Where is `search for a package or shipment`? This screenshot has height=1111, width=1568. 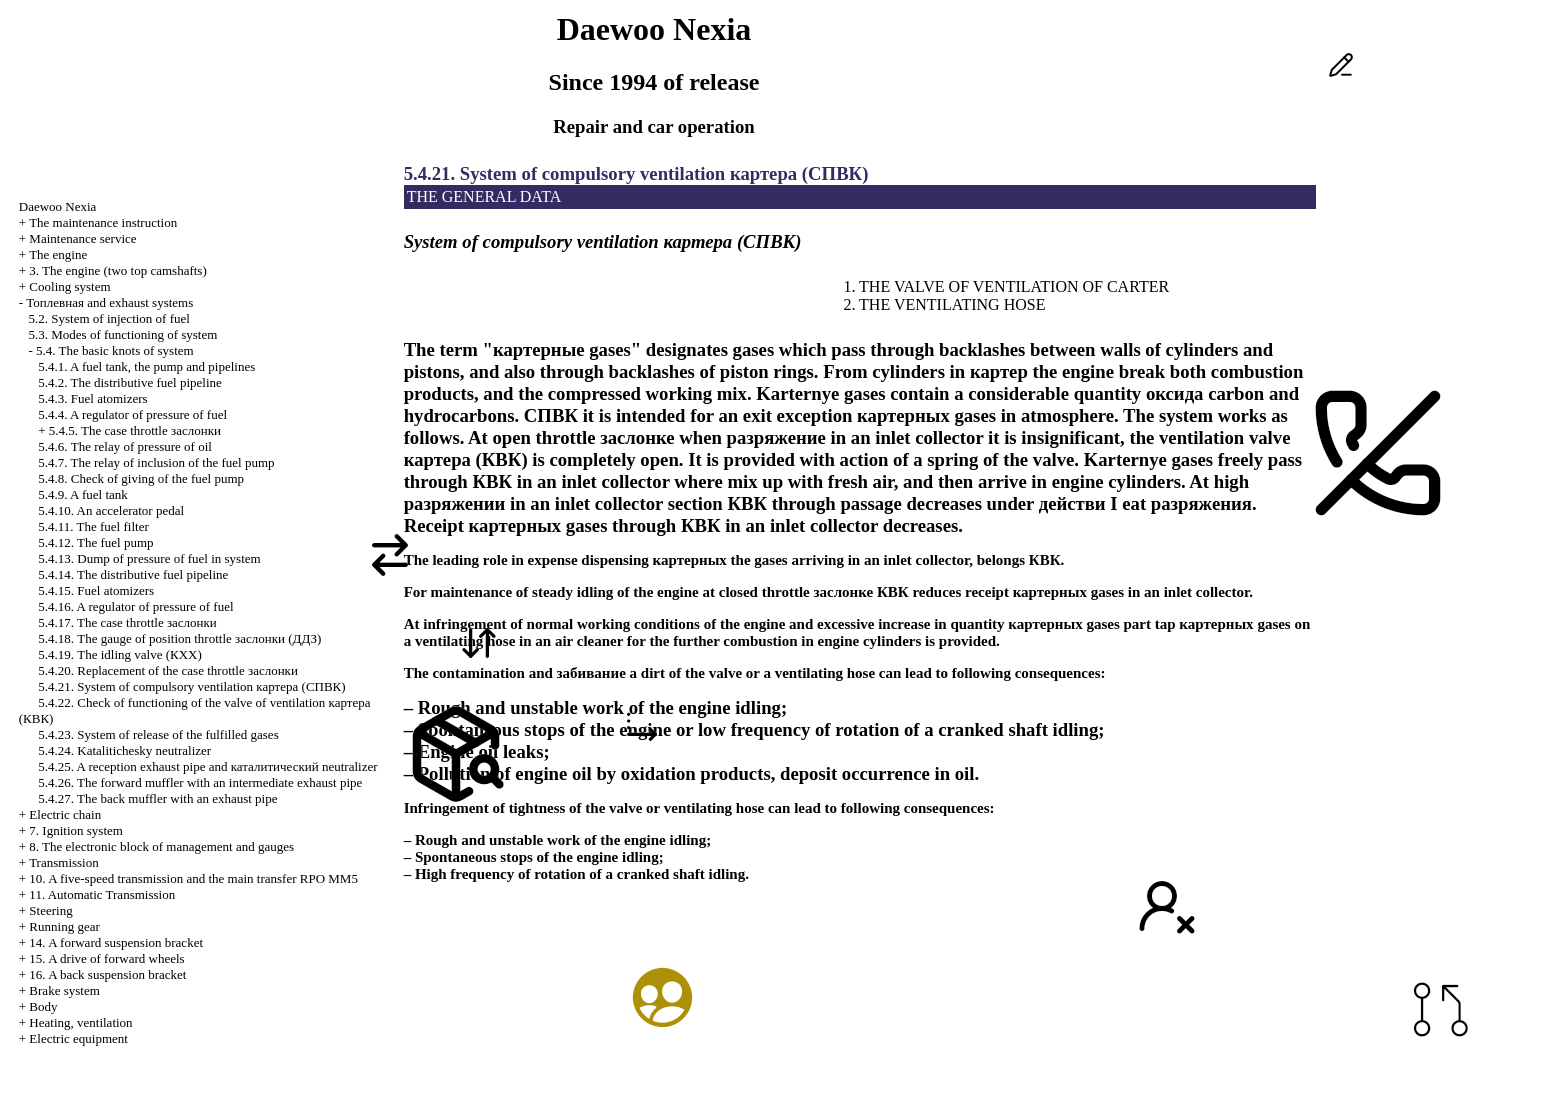 search for a package or shipment is located at coordinates (456, 754).